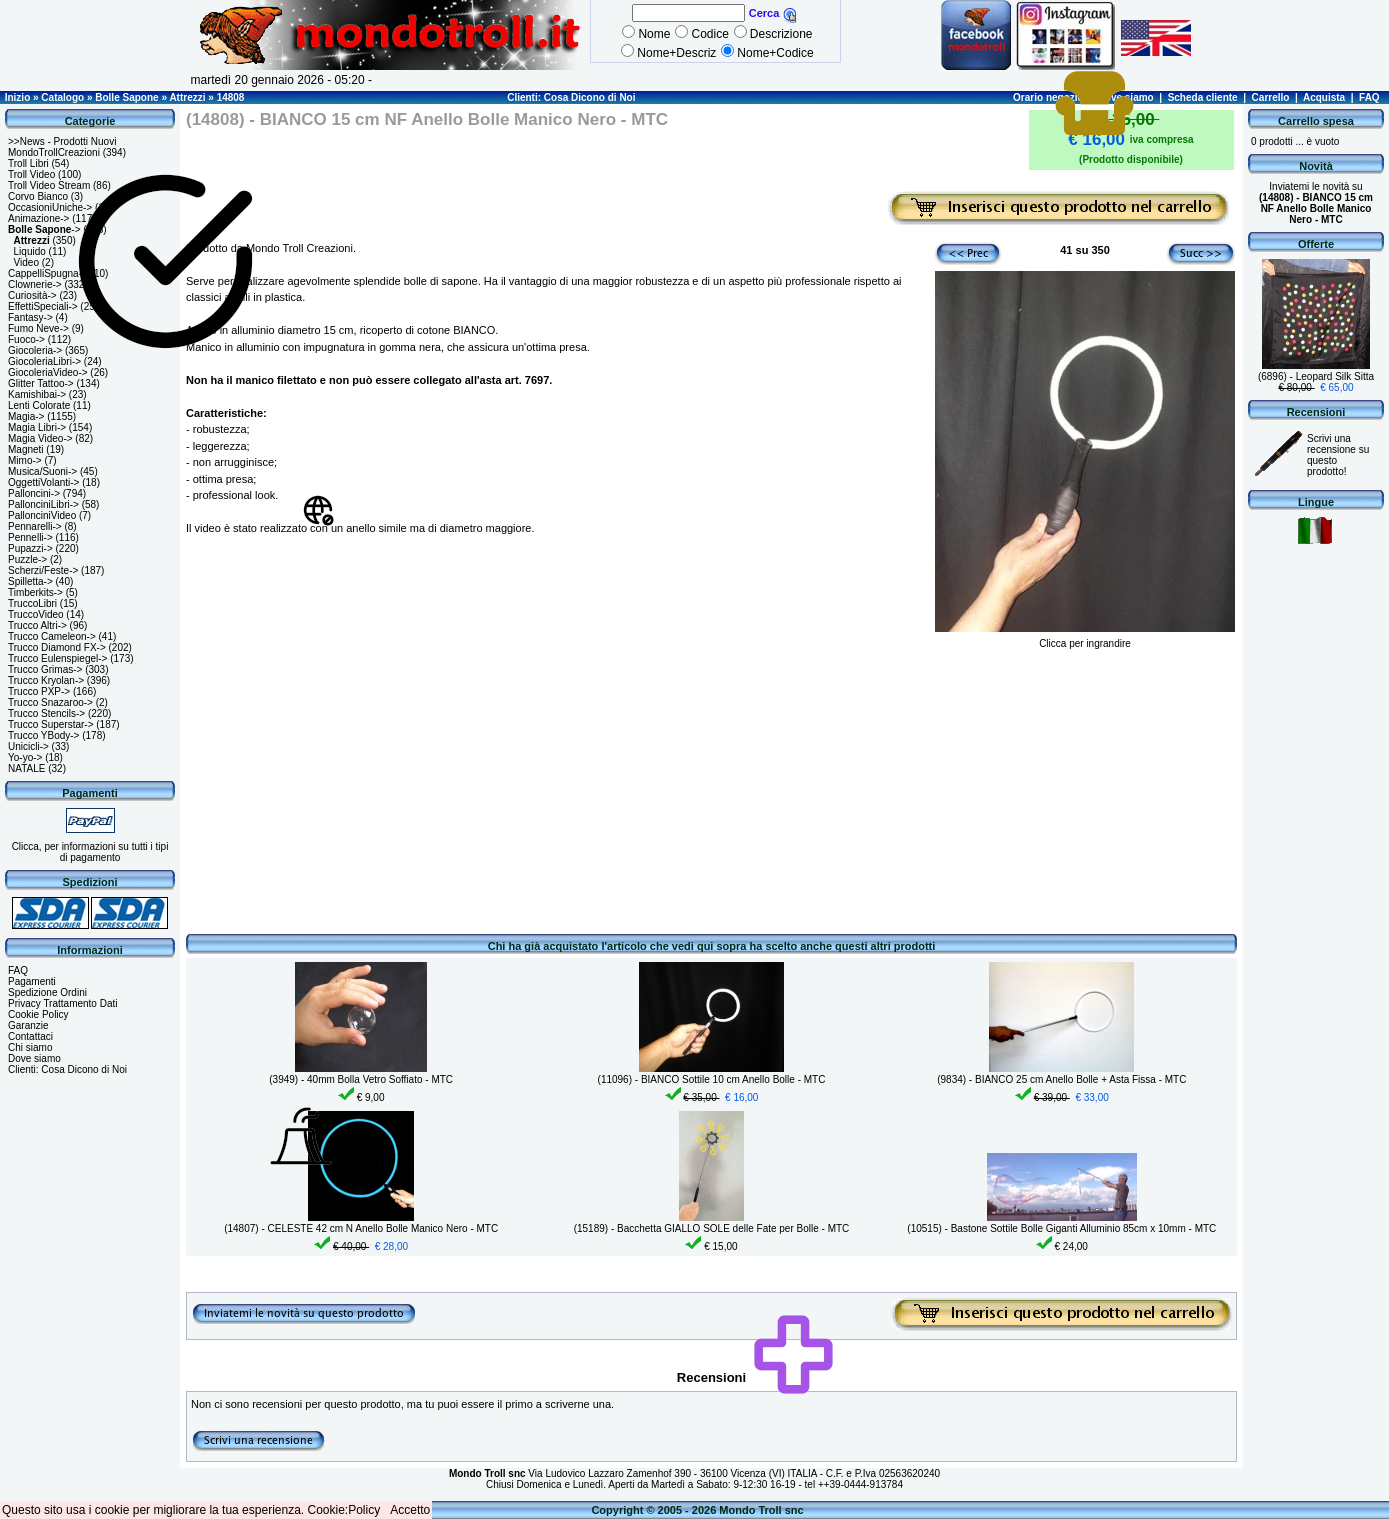 This screenshot has width=1389, height=1519. I want to click on access health or medical information, so click(793, 1354).